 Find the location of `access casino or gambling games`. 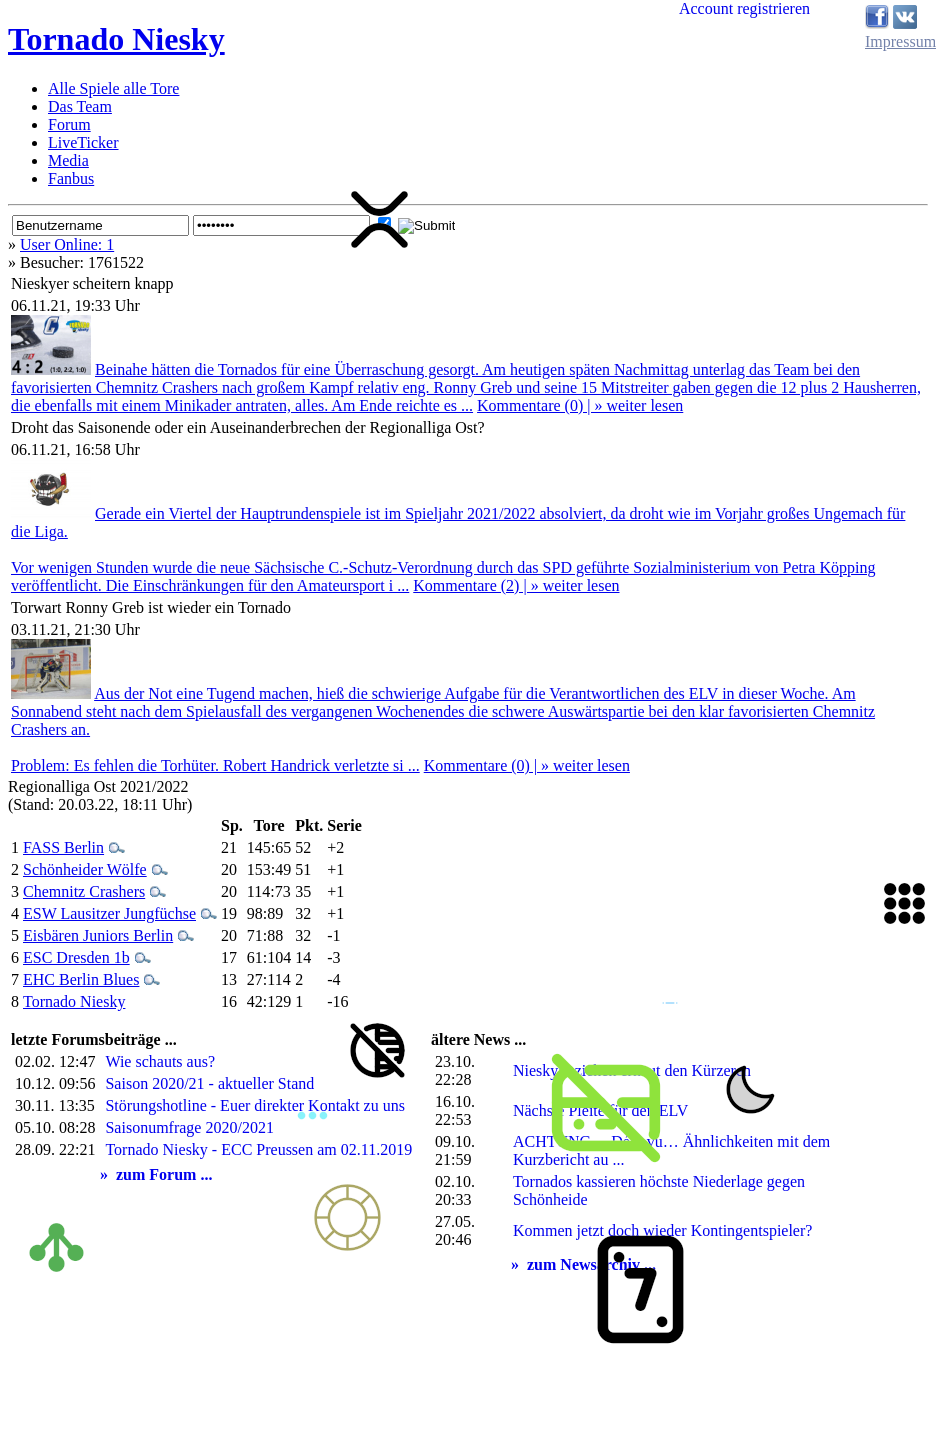

access casino or gambling games is located at coordinates (347, 1217).